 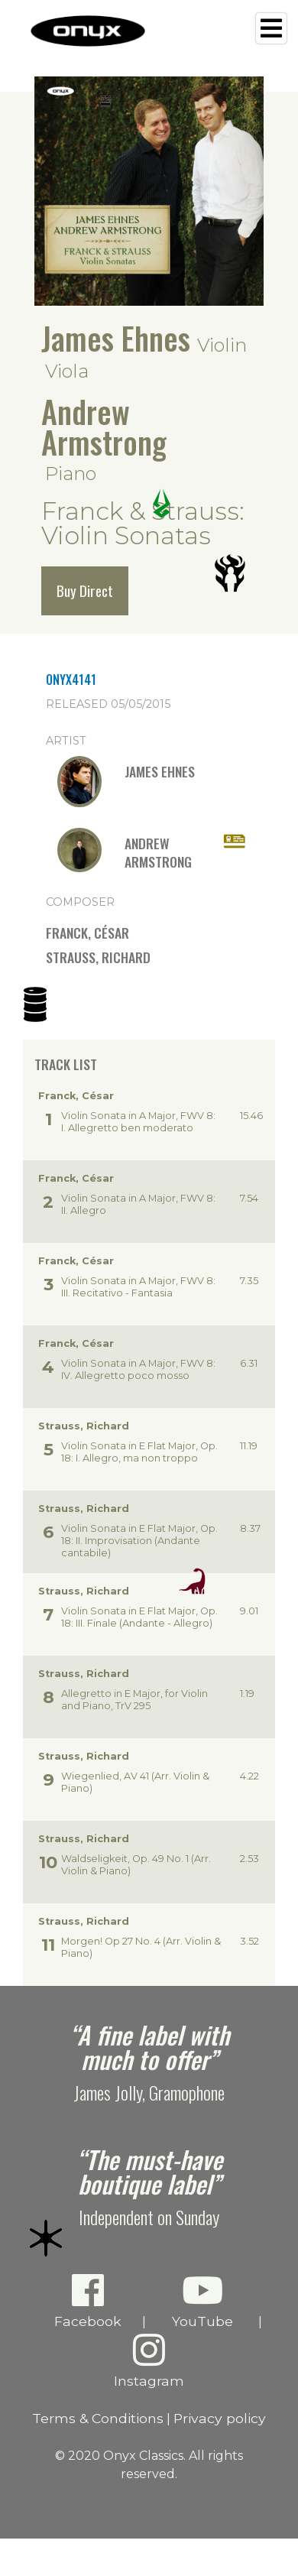 I want to click on view your subway or transit pass, so click(x=234, y=841).